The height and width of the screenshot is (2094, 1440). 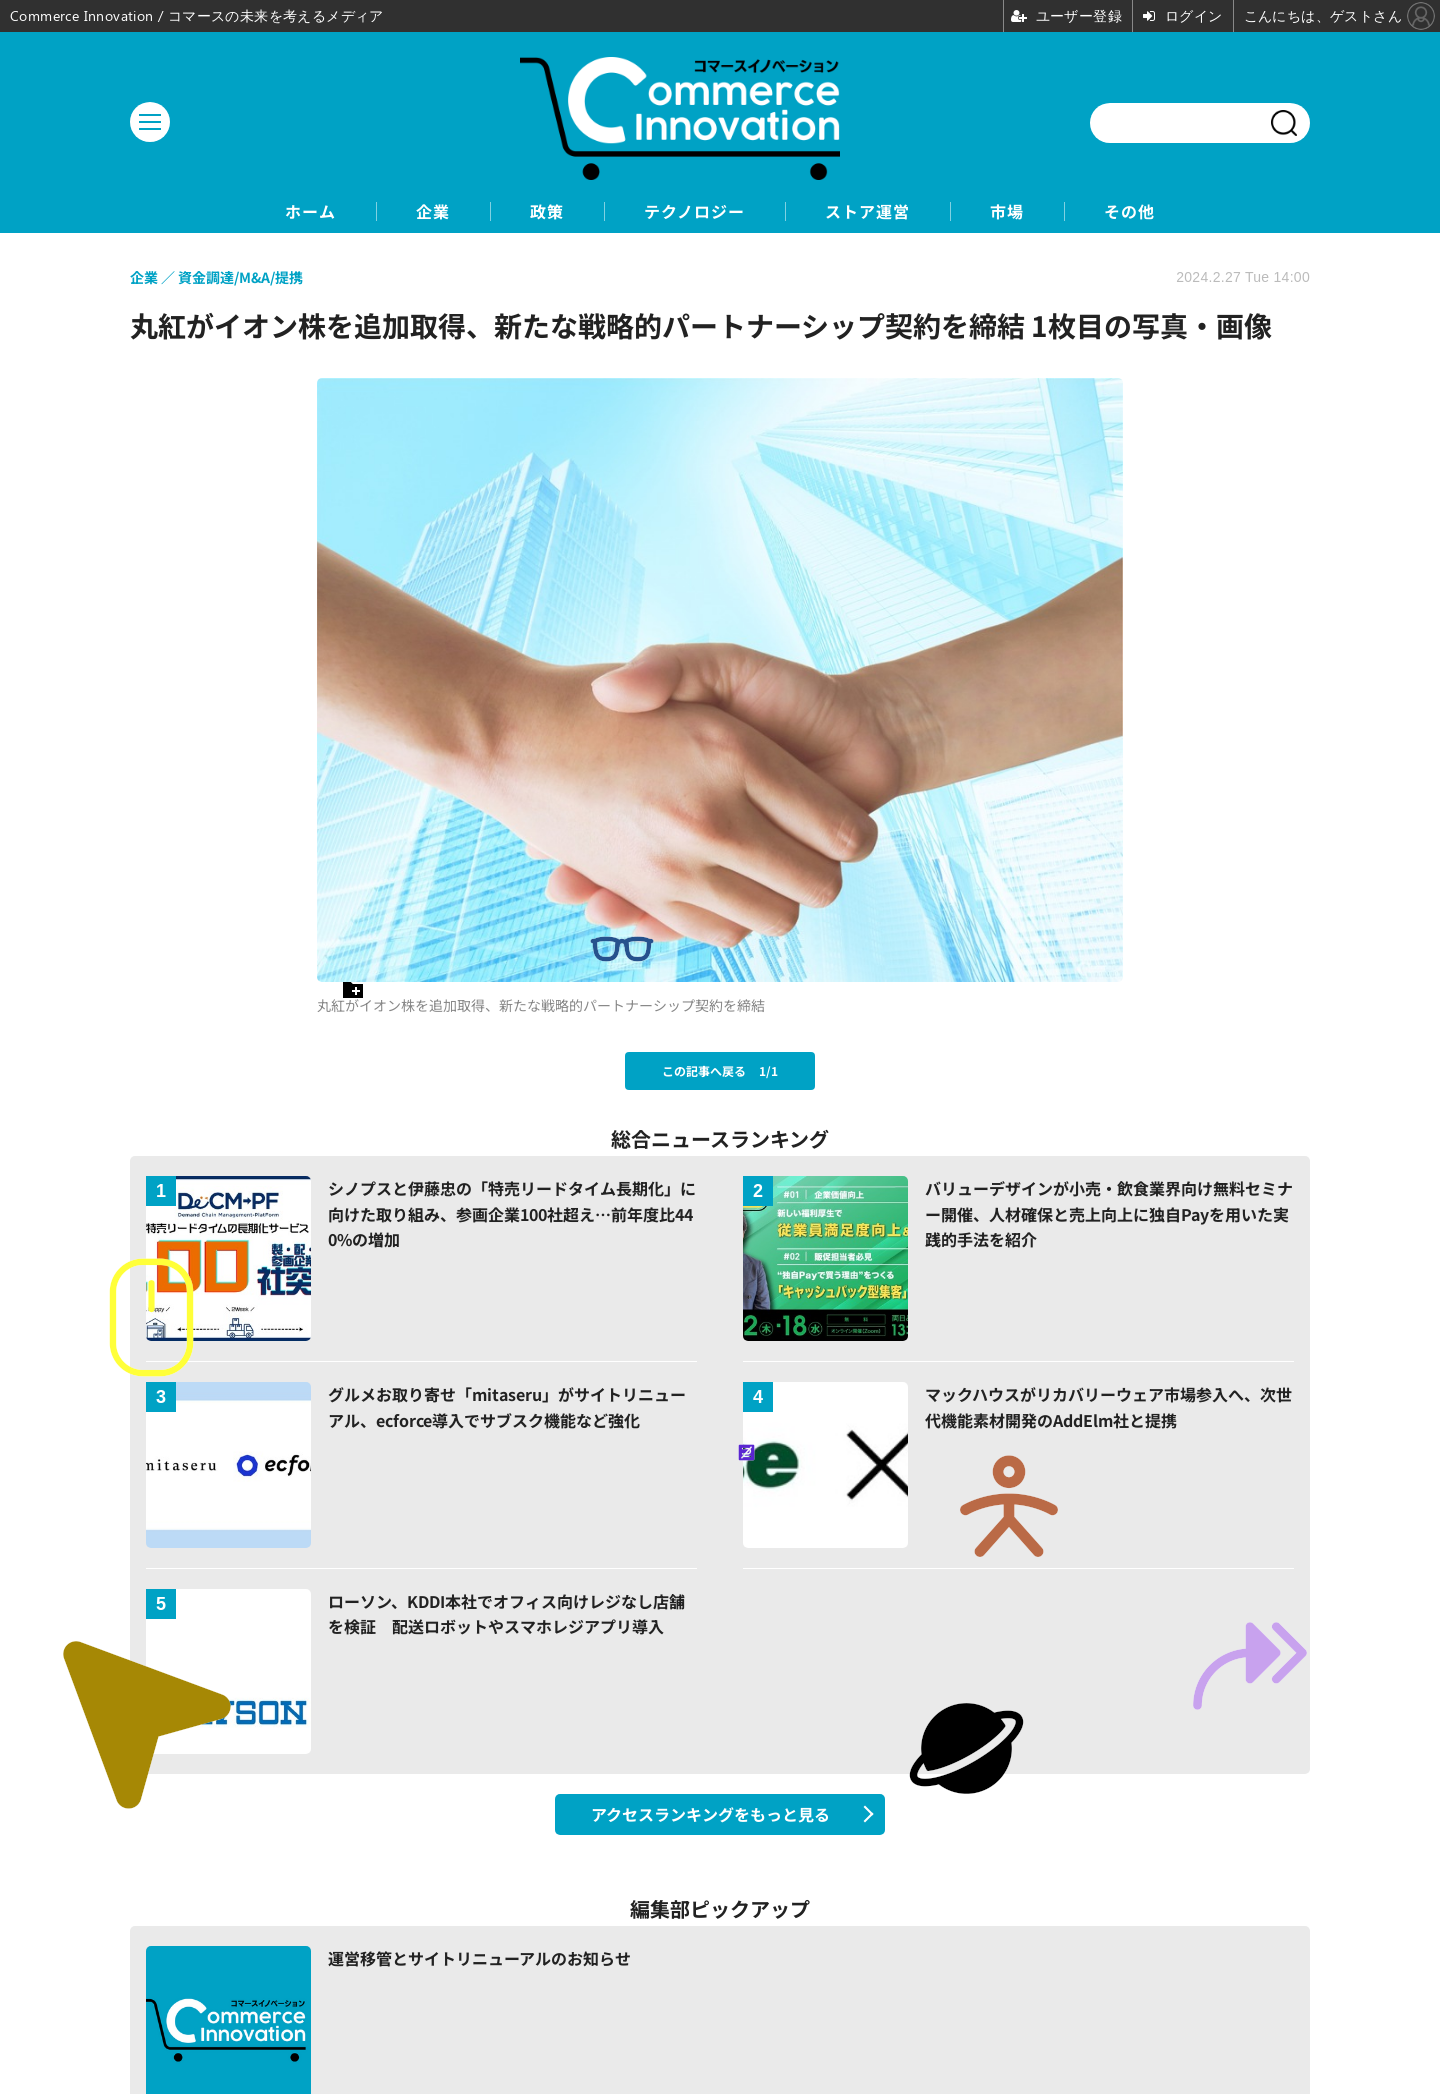 What do you see at coordinates (1250, 1666) in the screenshot?
I see `forward or share content to multiple recipients` at bounding box center [1250, 1666].